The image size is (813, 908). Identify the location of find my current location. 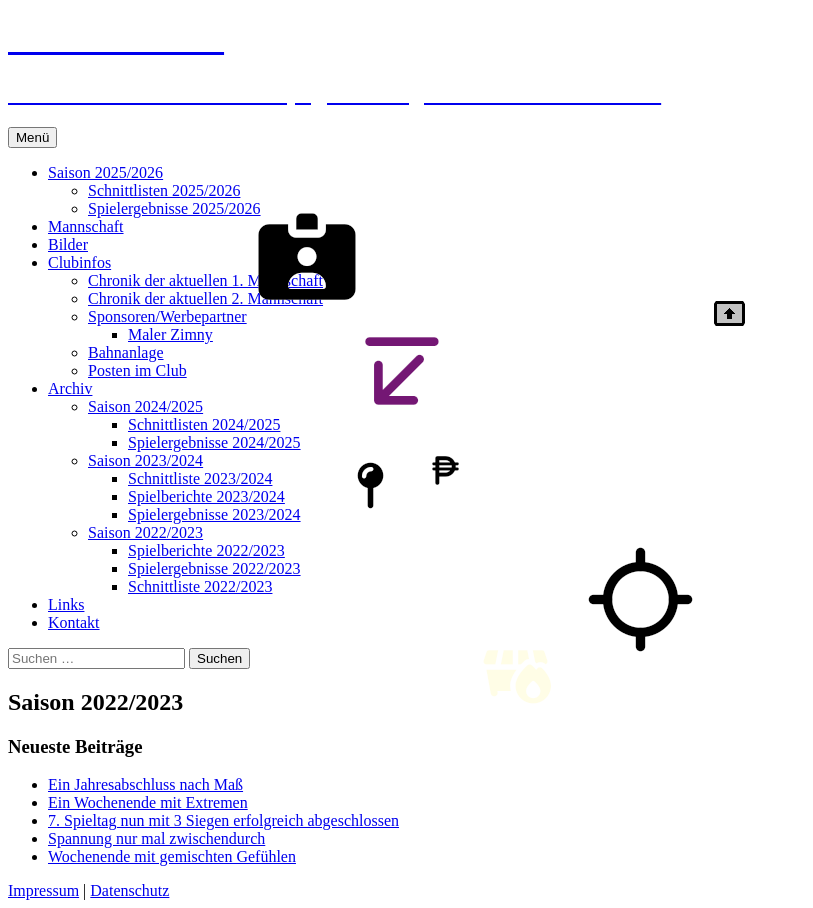
(640, 599).